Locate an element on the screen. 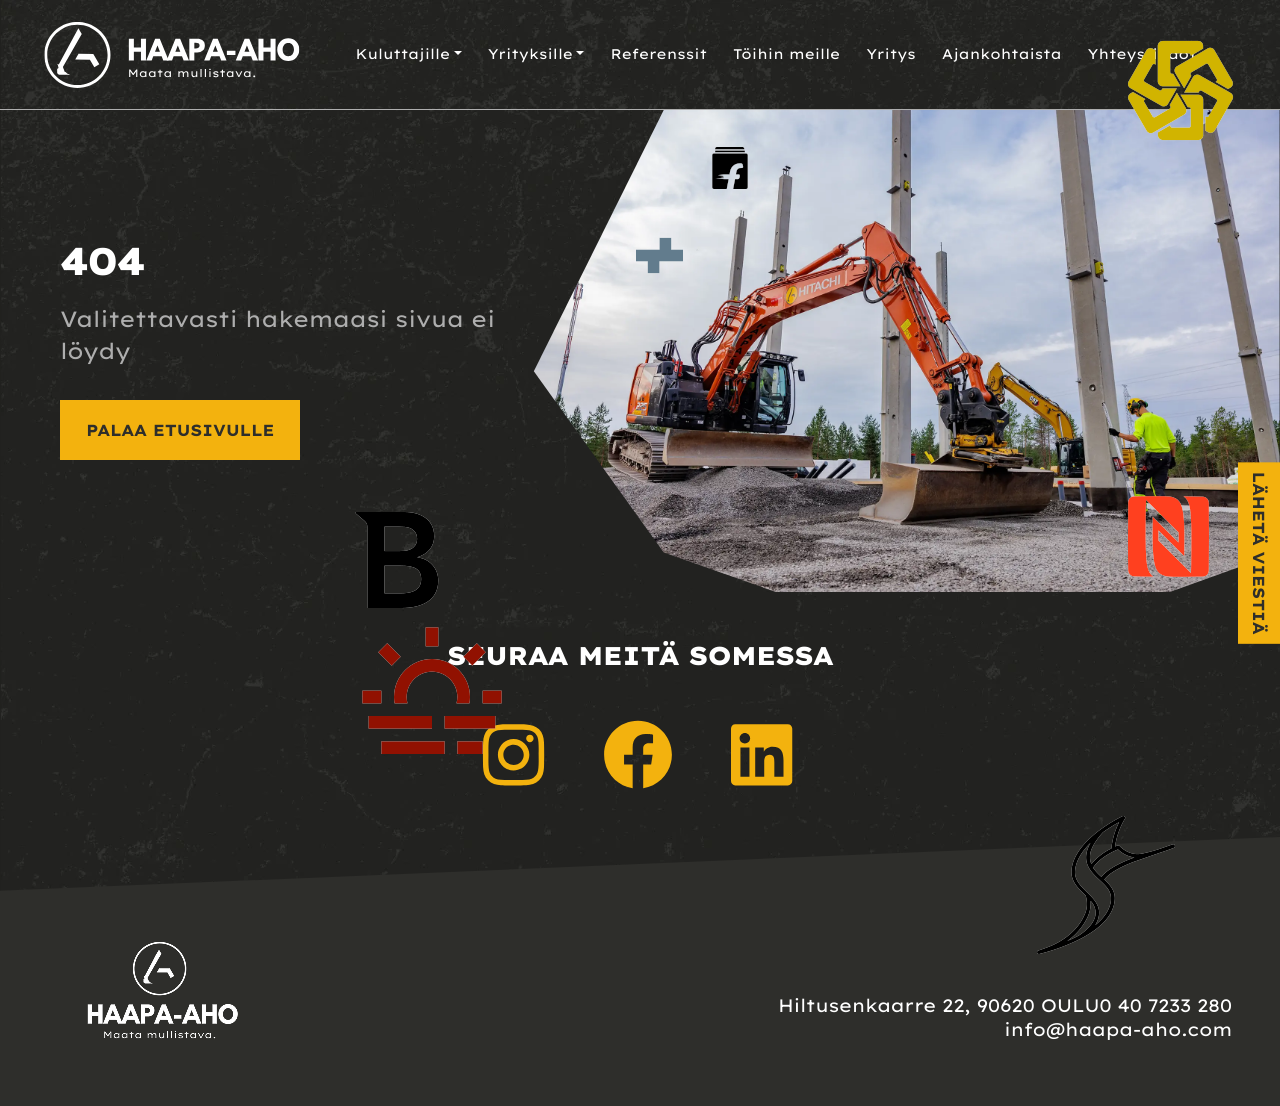 This screenshot has width=1280, height=1106. images.cv logo is located at coordinates (1180, 90).